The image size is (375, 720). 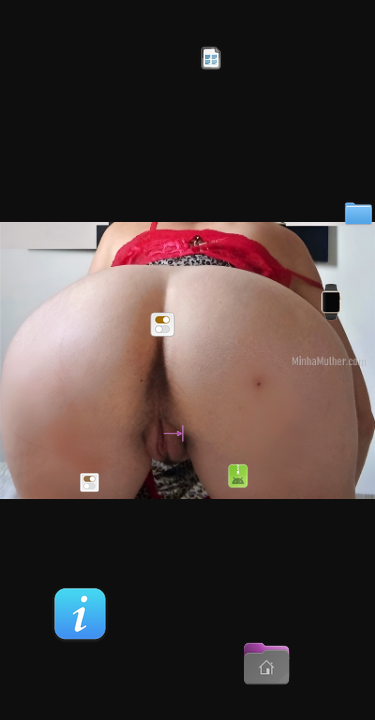 I want to click on libreoffice master document file type, so click(x=211, y=58).